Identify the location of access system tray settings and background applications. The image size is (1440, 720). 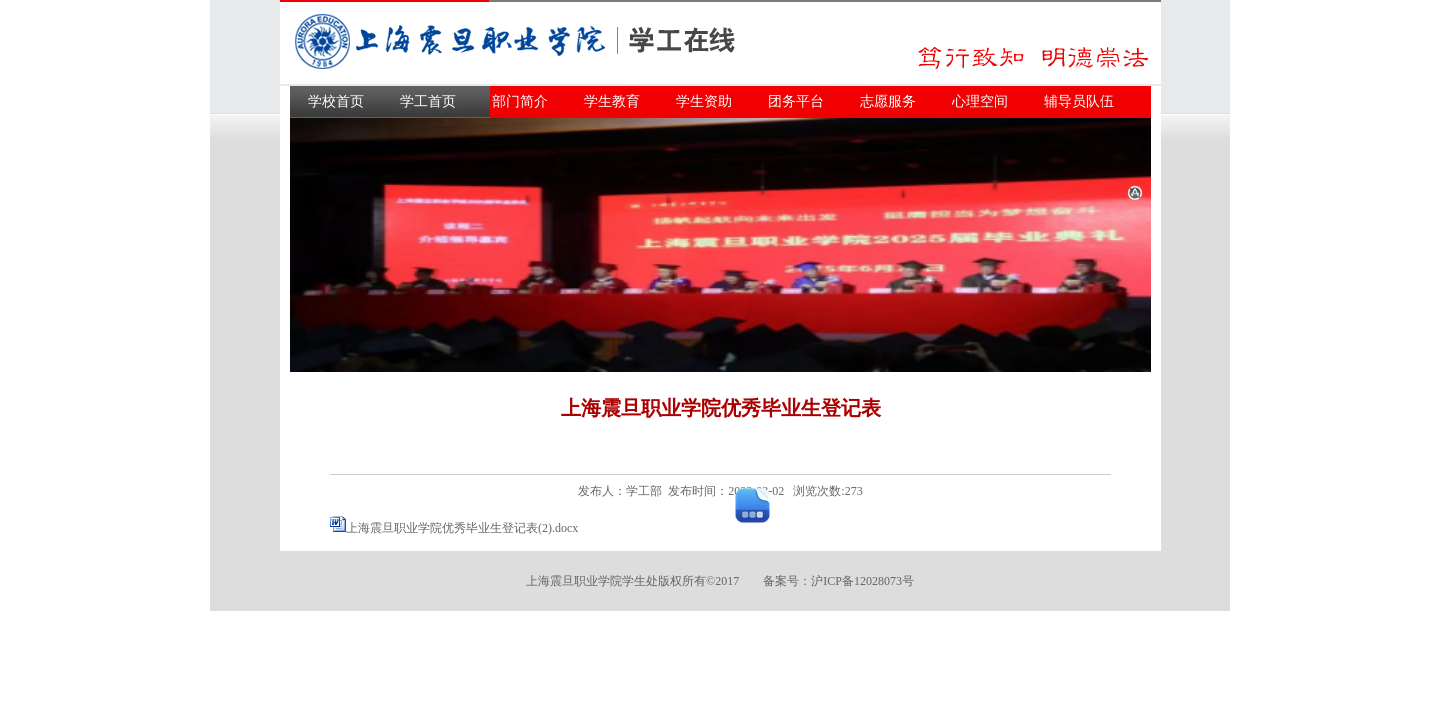
(752, 505).